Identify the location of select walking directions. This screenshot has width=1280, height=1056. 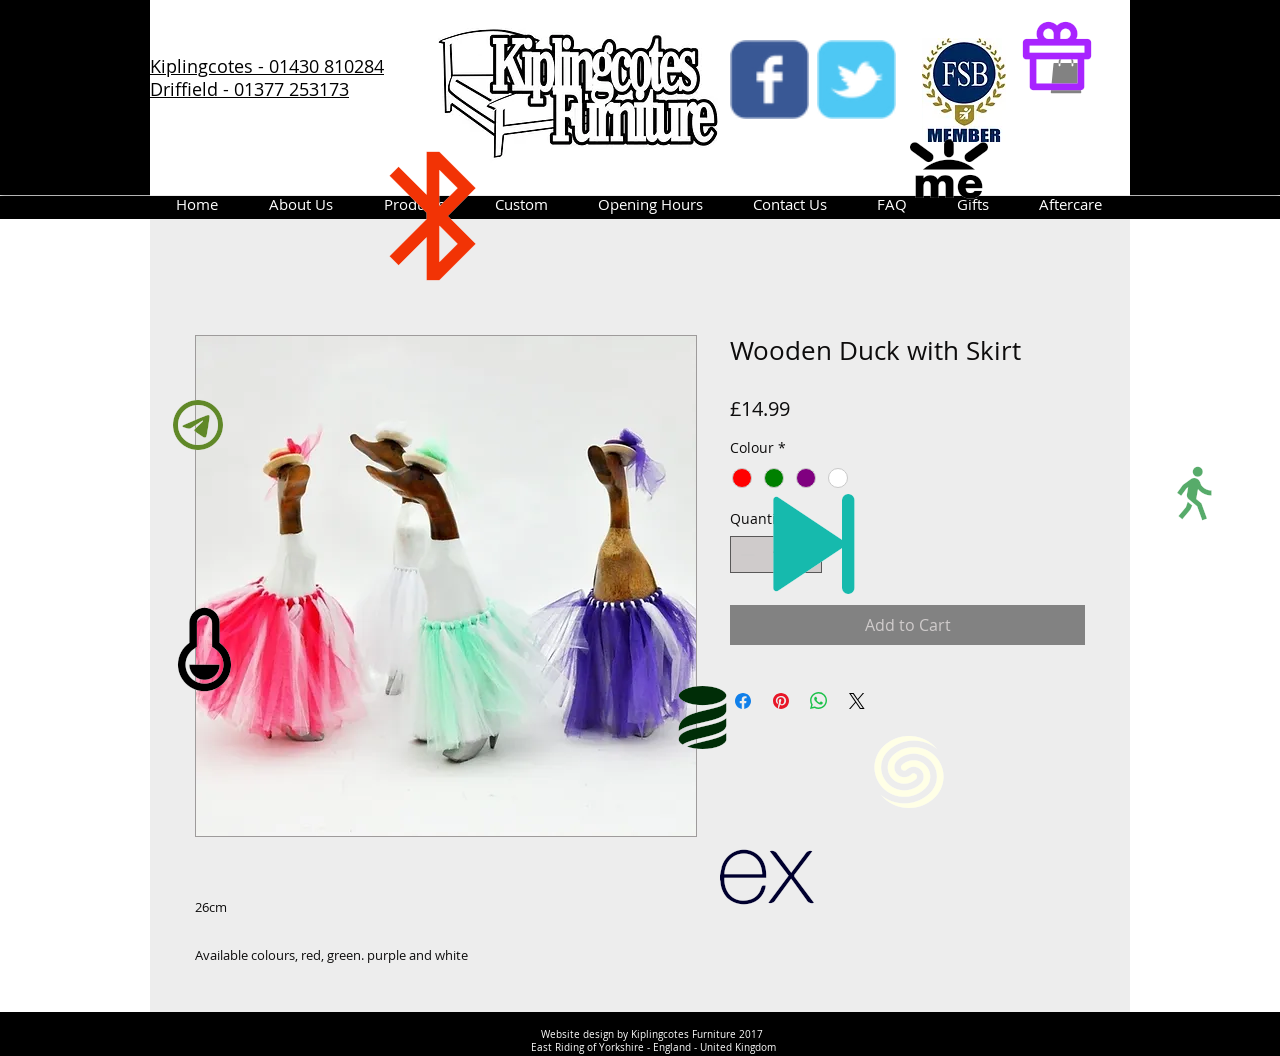
(1194, 493).